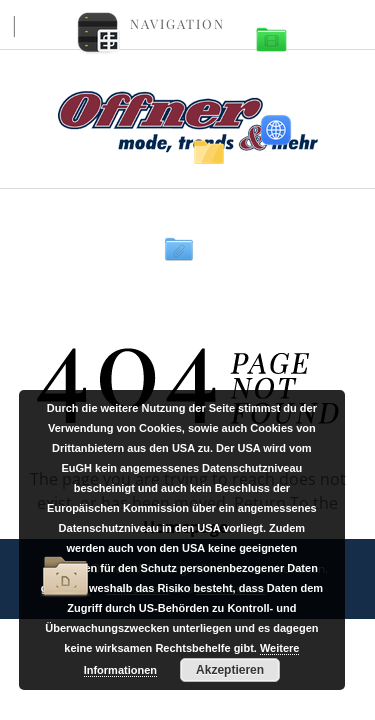  I want to click on open folder containing email attachments, so click(179, 249).